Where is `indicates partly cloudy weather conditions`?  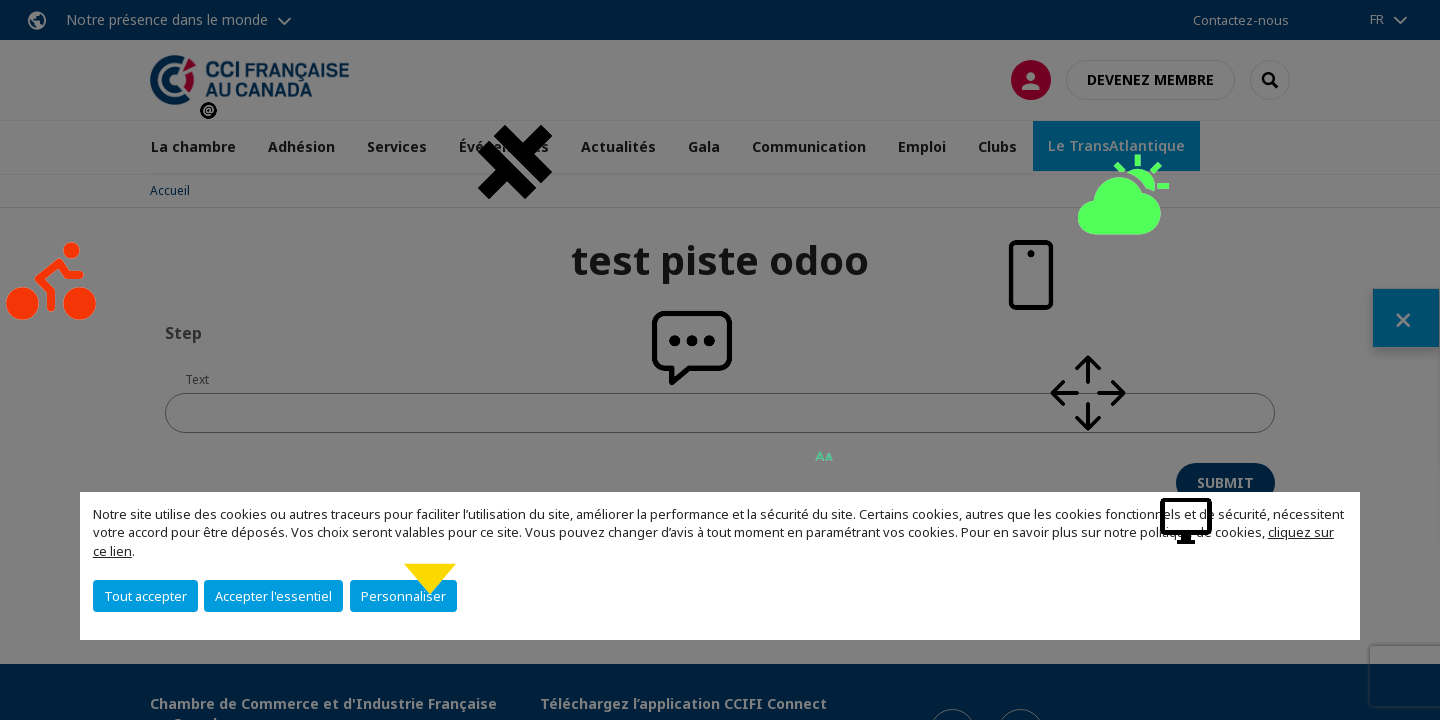
indicates partly cloudy weather conditions is located at coordinates (1123, 194).